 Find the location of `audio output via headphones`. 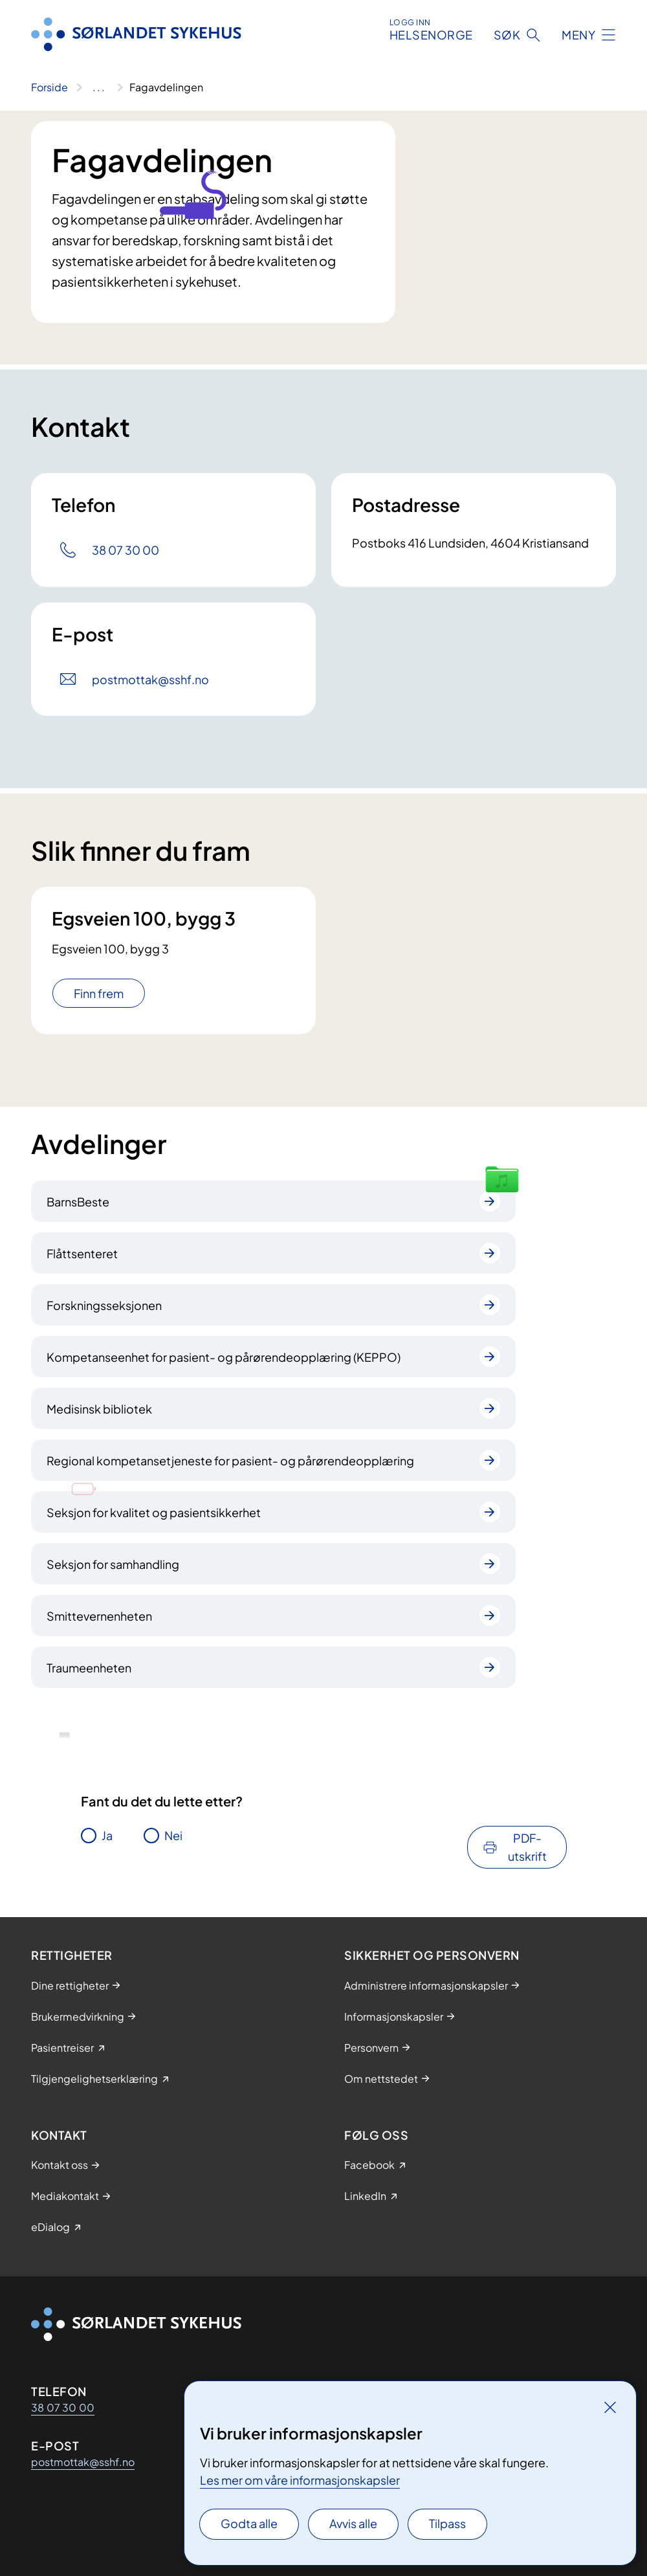

audio output via headphones is located at coordinates (193, 202).